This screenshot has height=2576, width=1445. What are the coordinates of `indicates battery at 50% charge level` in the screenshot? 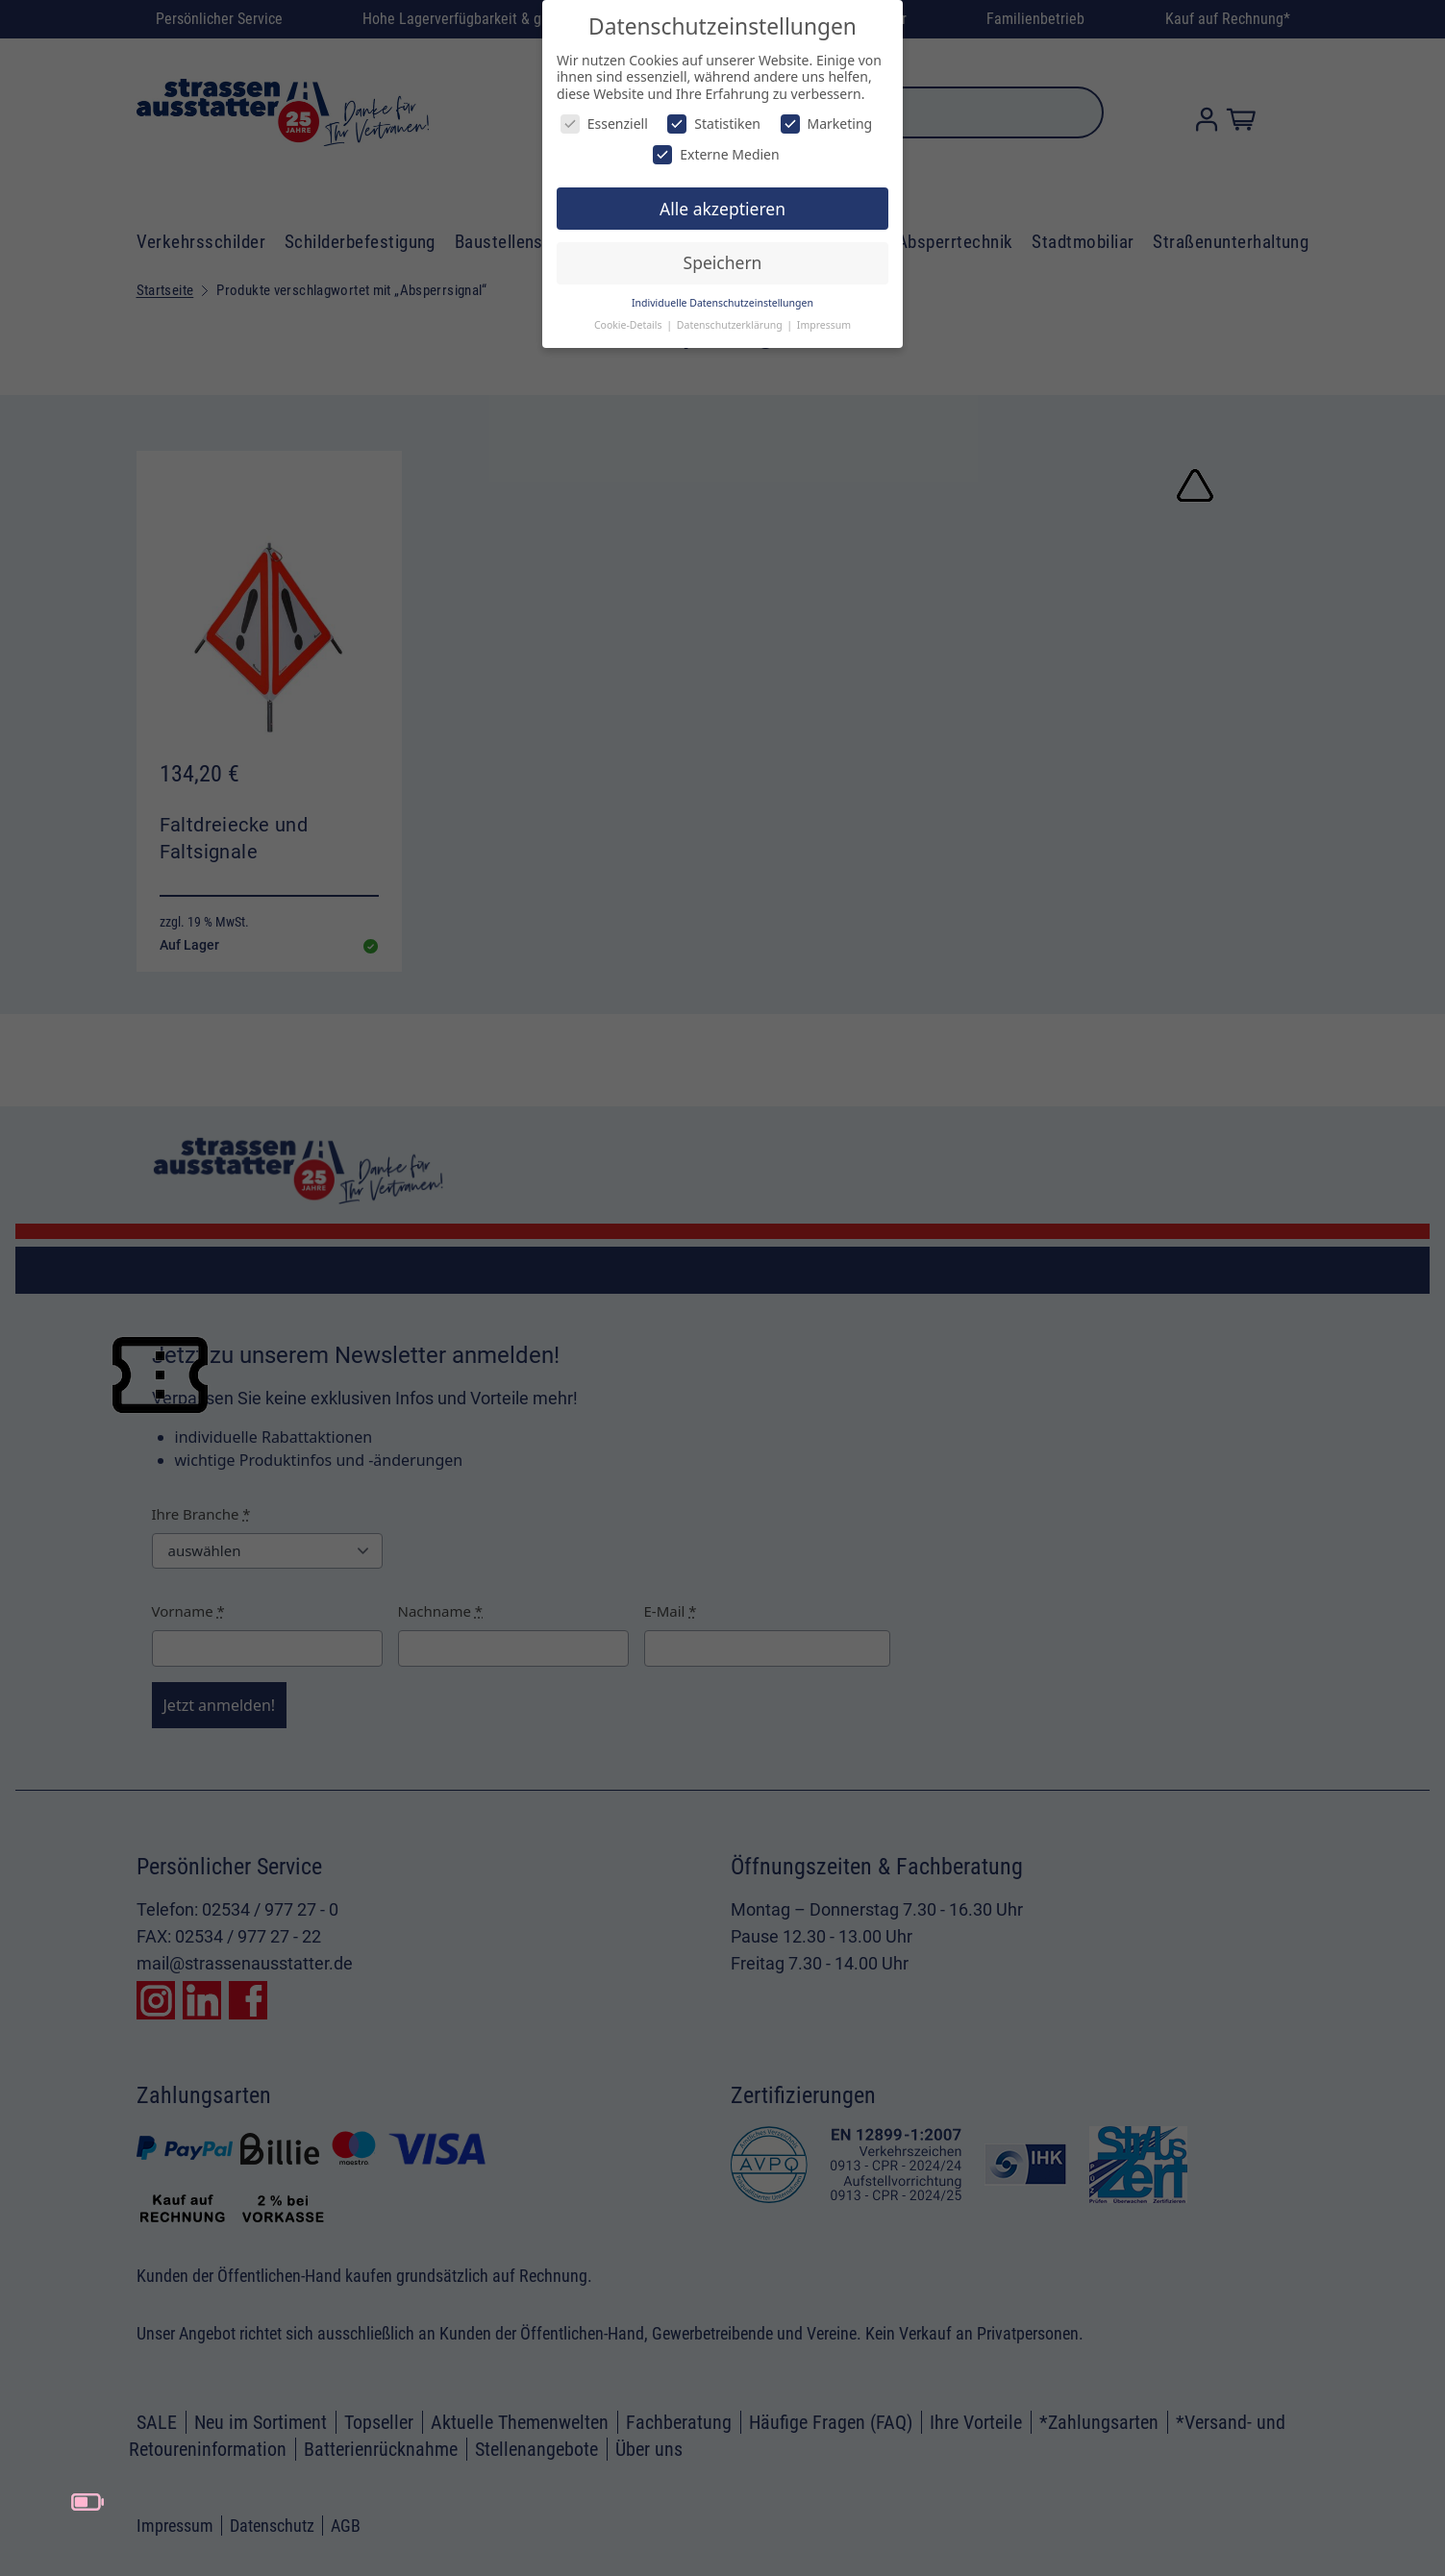 It's located at (87, 2502).